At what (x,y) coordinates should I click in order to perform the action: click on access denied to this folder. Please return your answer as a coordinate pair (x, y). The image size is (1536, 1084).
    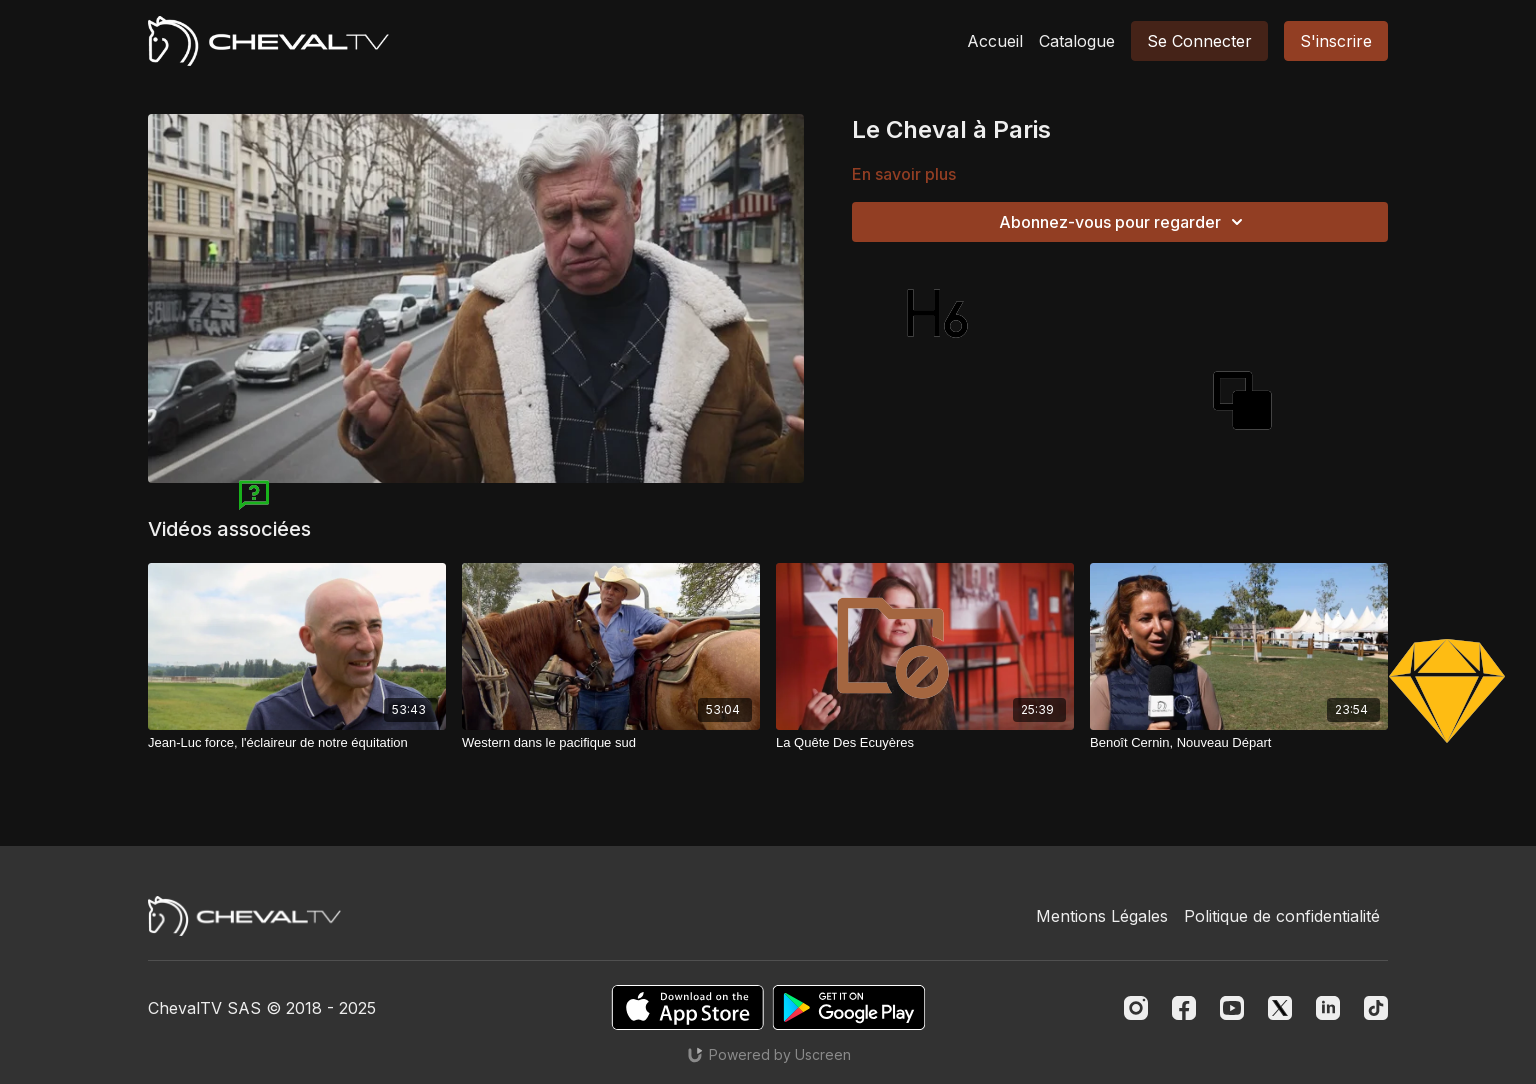
    Looking at the image, I should click on (890, 645).